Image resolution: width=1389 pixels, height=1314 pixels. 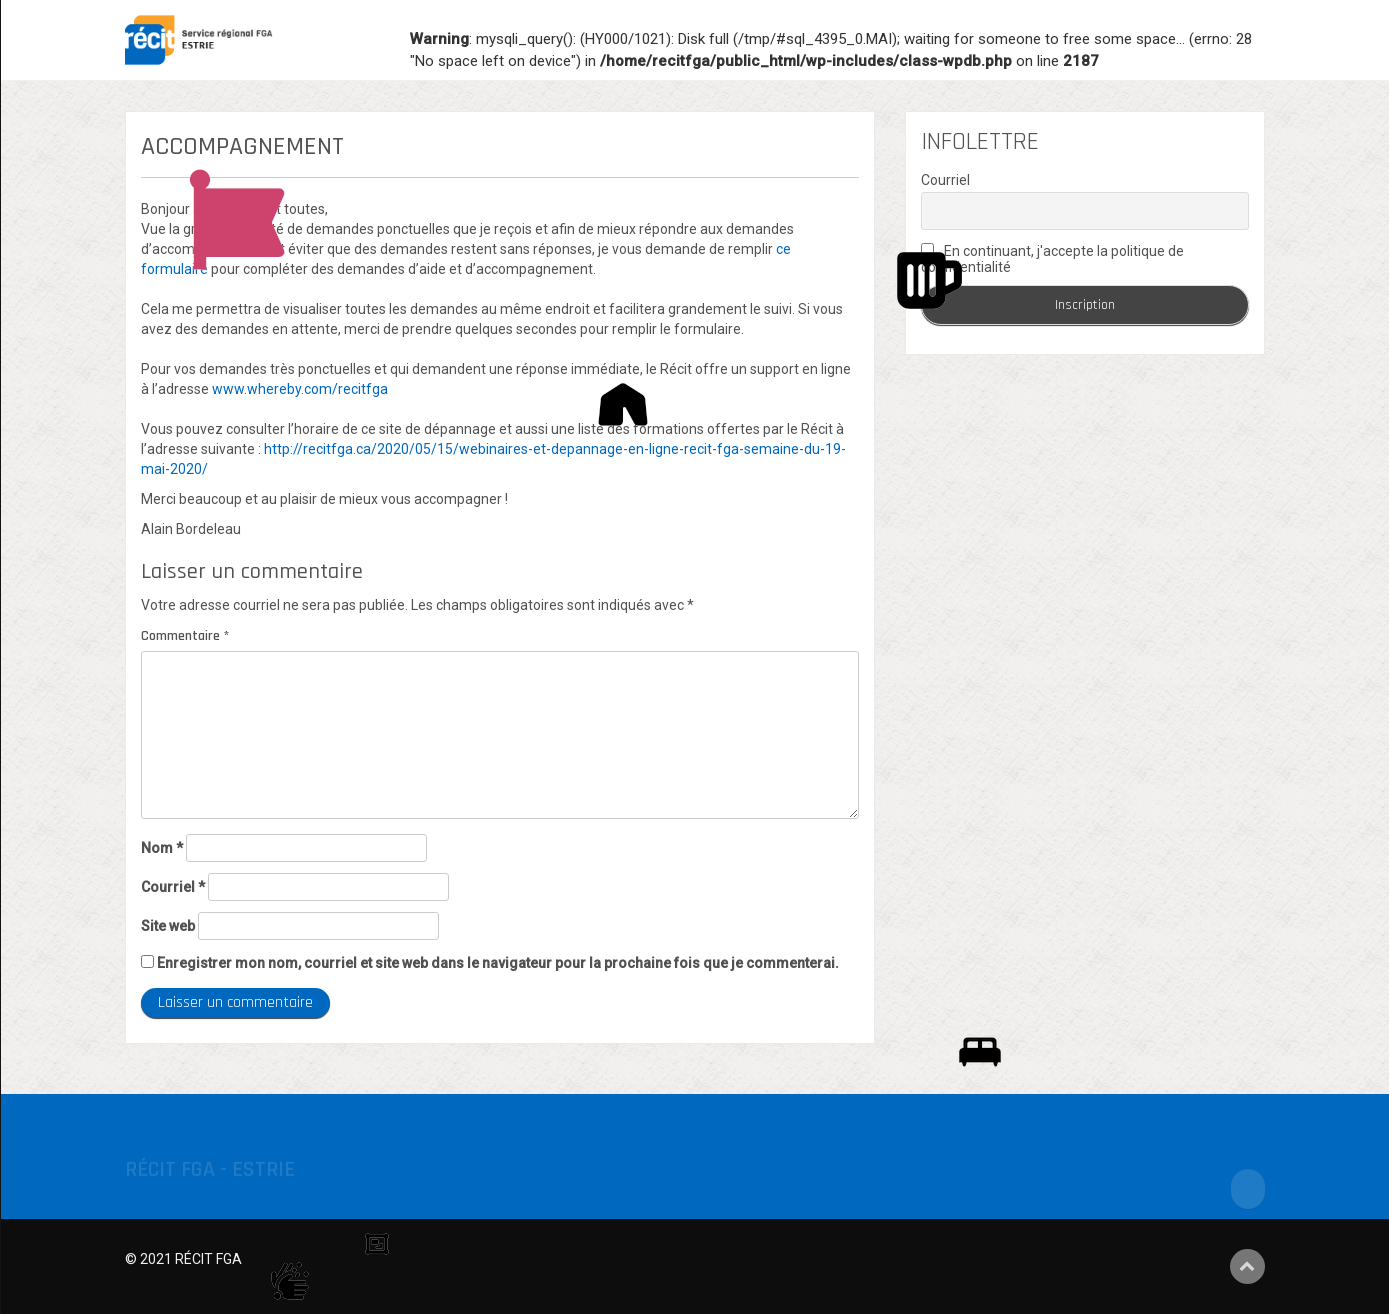 What do you see at coordinates (980, 1052) in the screenshot?
I see `view hotel room or accommodation options` at bounding box center [980, 1052].